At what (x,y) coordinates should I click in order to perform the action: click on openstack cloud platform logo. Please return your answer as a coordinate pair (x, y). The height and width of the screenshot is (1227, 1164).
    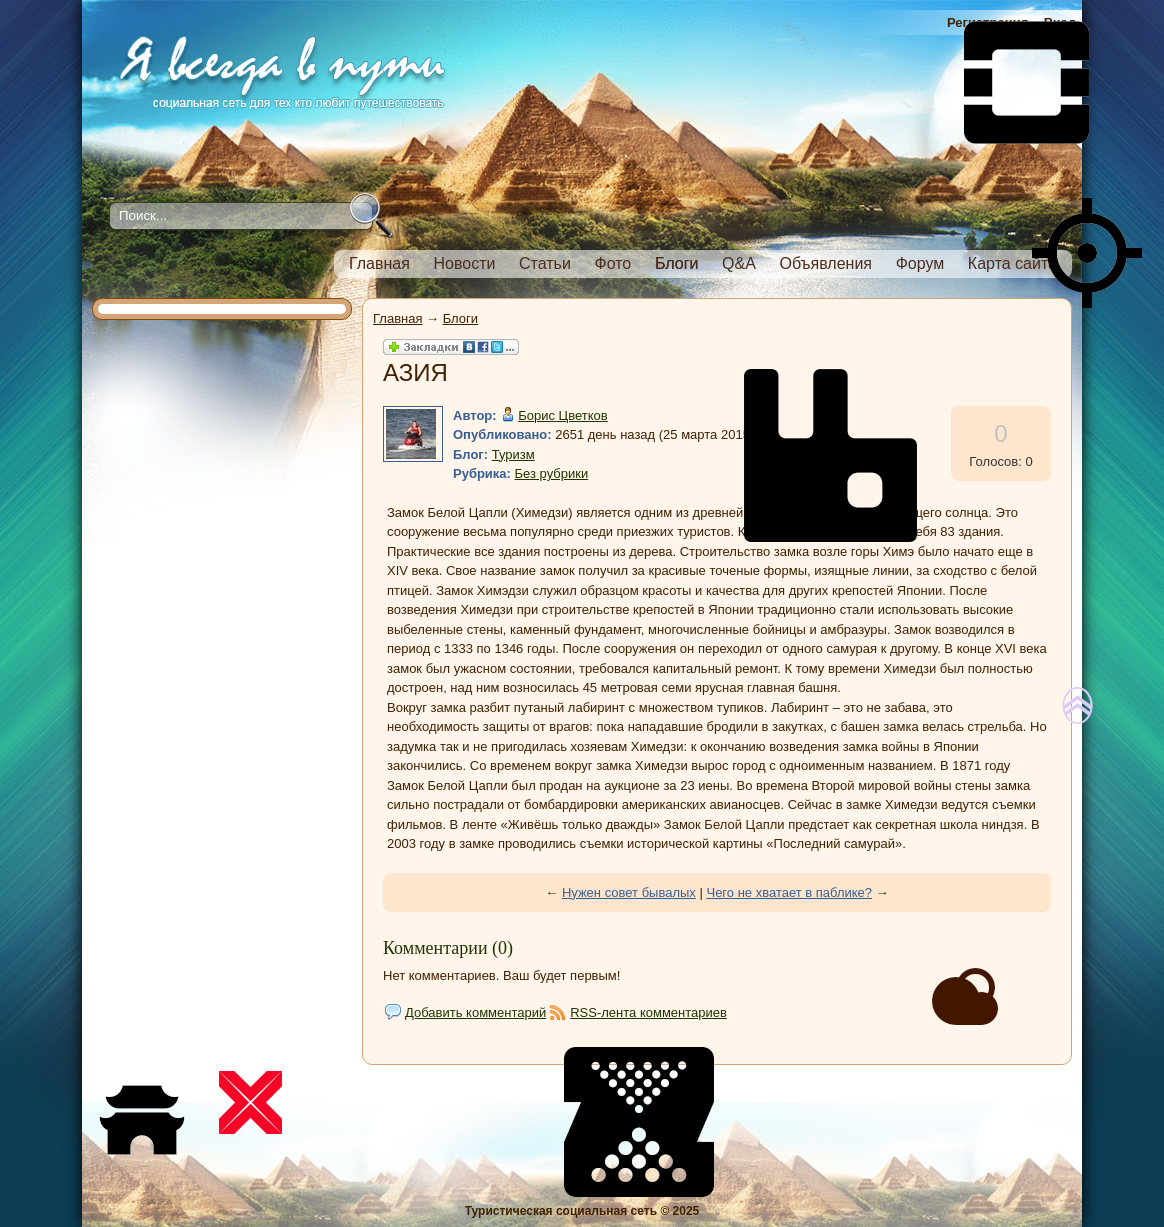
    Looking at the image, I should click on (1026, 82).